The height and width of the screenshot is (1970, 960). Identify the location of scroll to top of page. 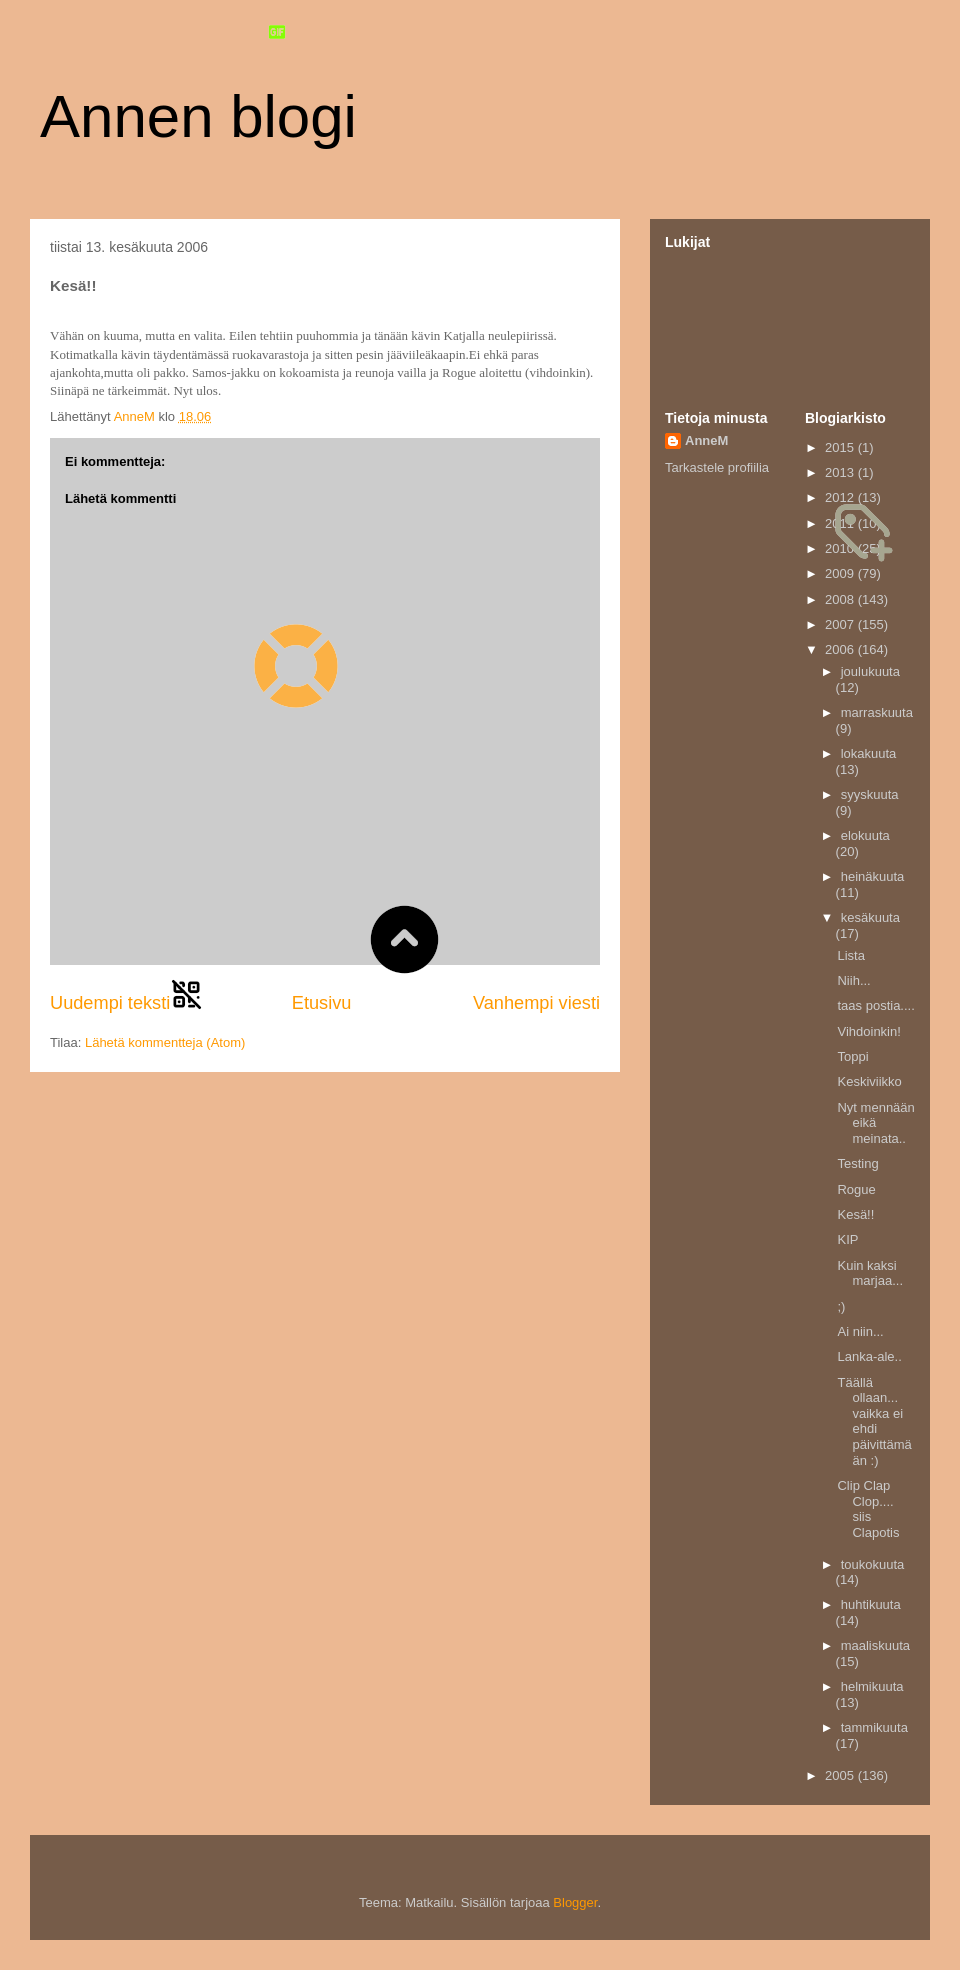
(404, 939).